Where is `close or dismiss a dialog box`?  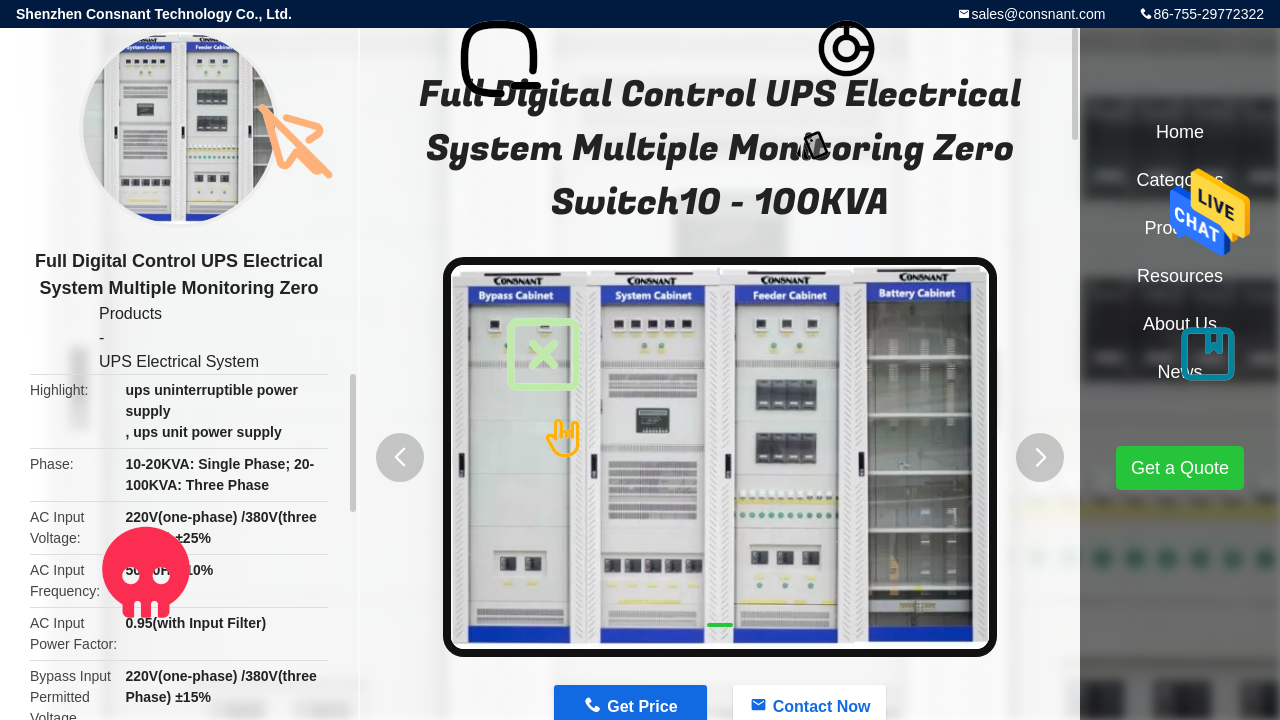 close or dismiss a dialog box is located at coordinates (543, 354).